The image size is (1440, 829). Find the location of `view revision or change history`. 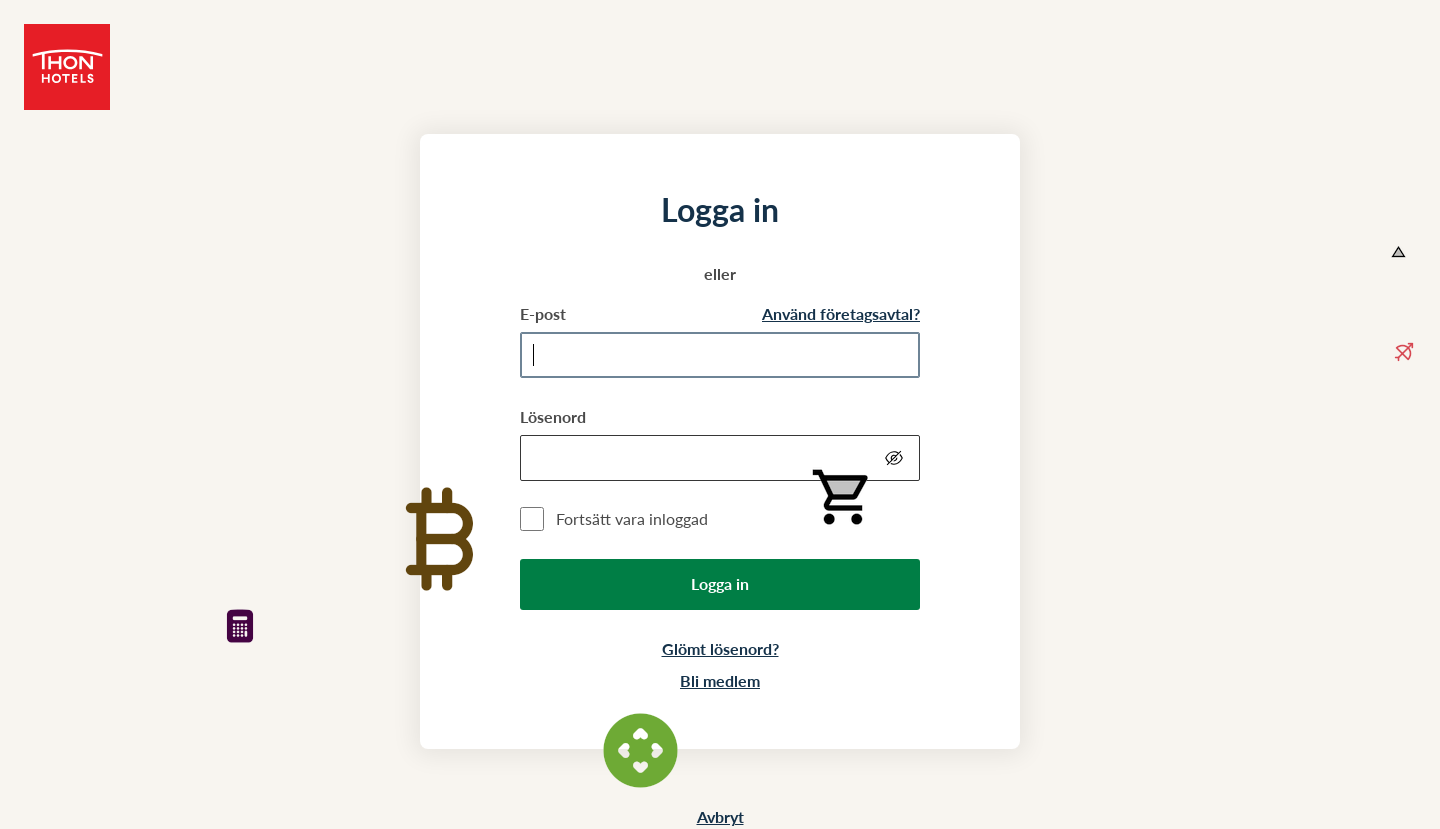

view revision or change history is located at coordinates (1398, 251).